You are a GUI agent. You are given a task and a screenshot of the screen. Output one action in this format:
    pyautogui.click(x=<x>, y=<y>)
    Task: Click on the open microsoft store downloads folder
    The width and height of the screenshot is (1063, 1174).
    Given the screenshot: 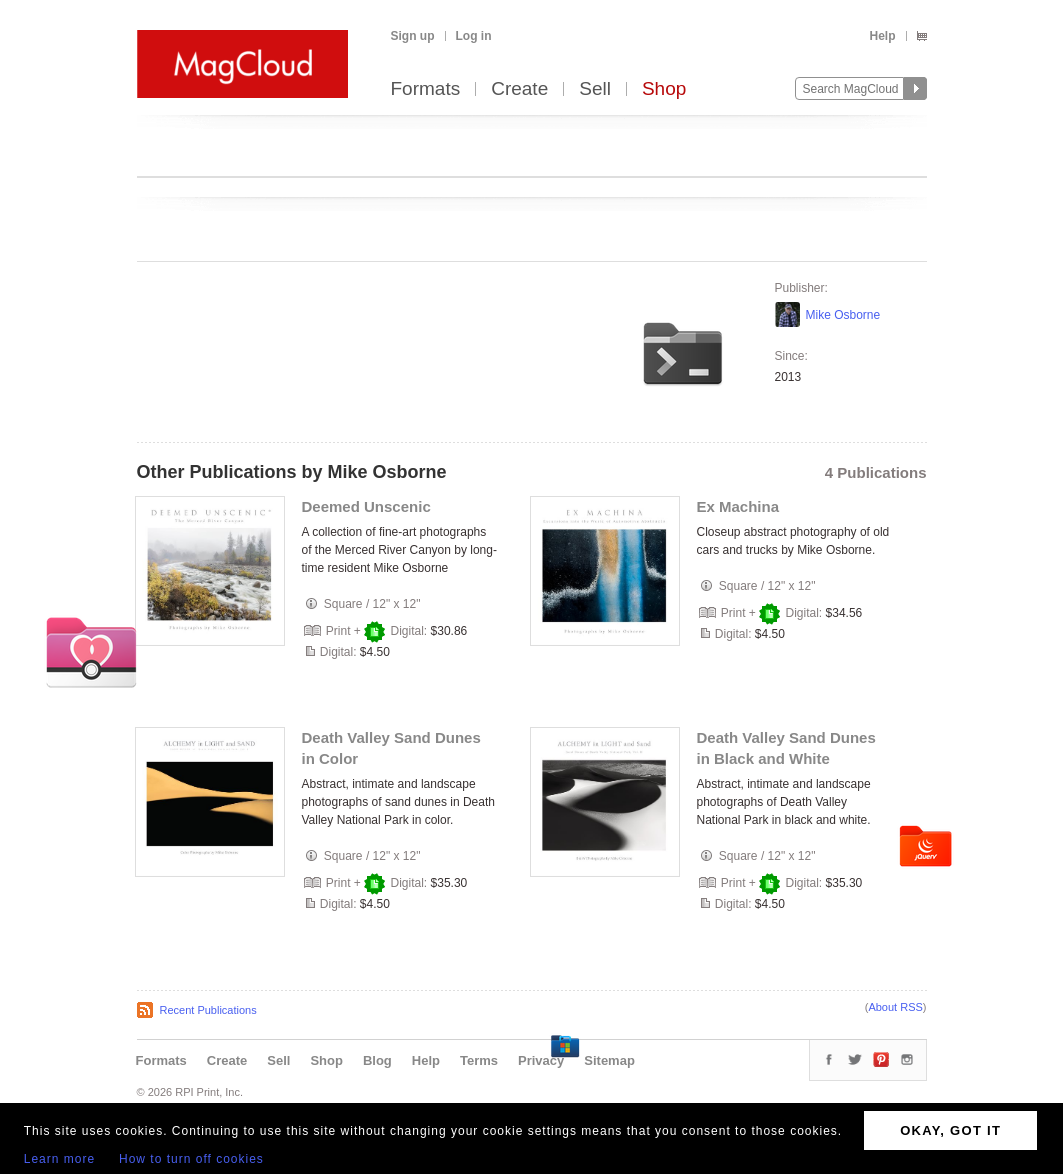 What is the action you would take?
    pyautogui.click(x=565, y=1047)
    